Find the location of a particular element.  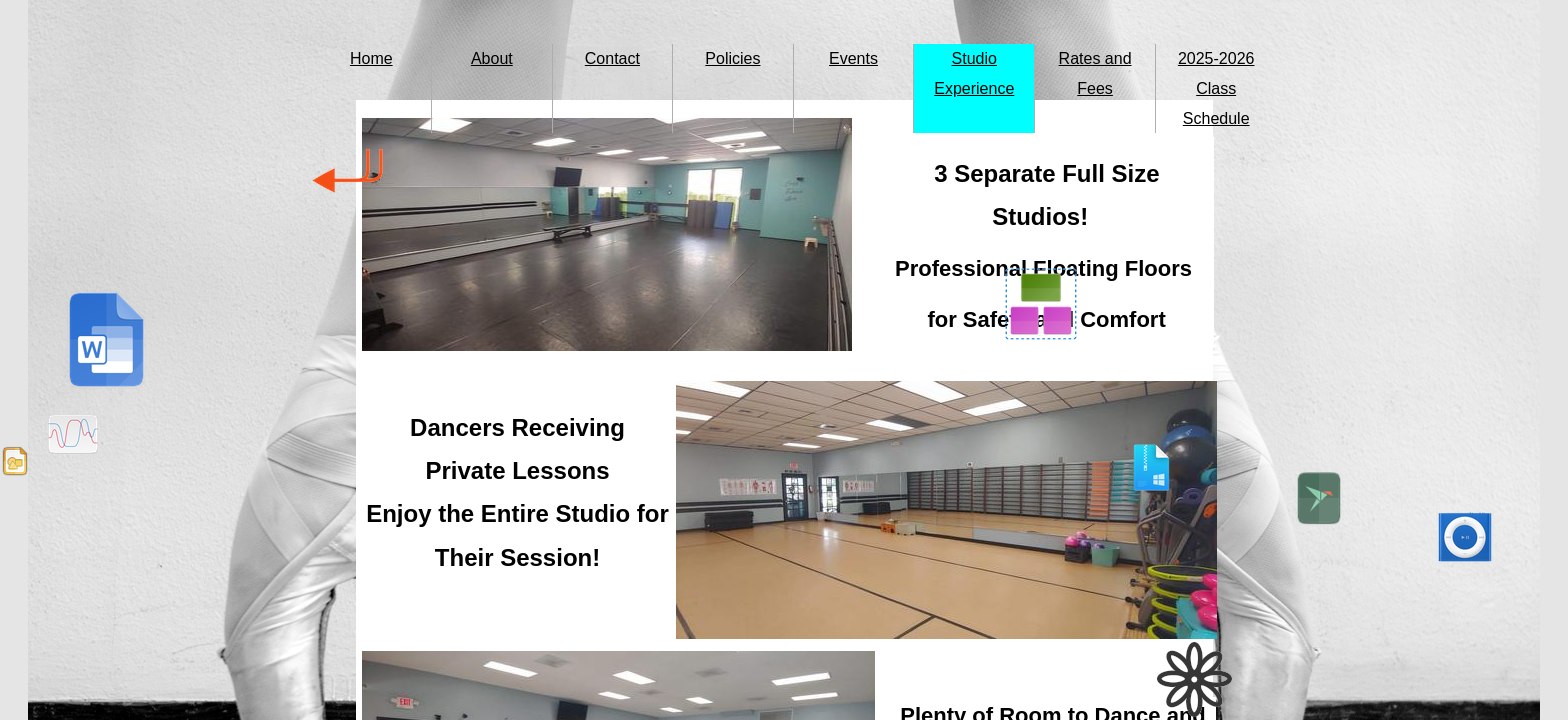

microsoft word document file is located at coordinates (106, 339).